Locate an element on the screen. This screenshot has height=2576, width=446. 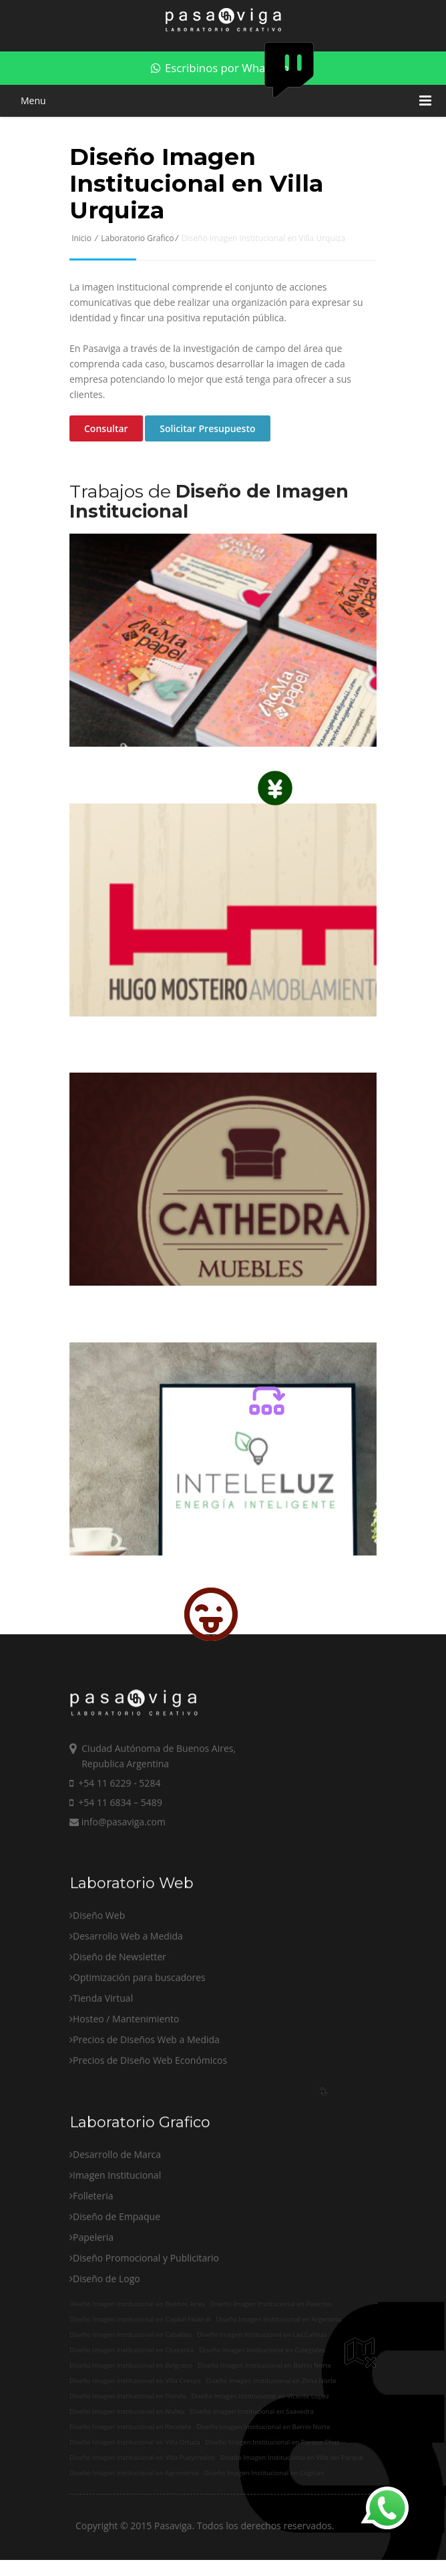
add a playful or joking tone to a message is located at coordinates (211, 1614).